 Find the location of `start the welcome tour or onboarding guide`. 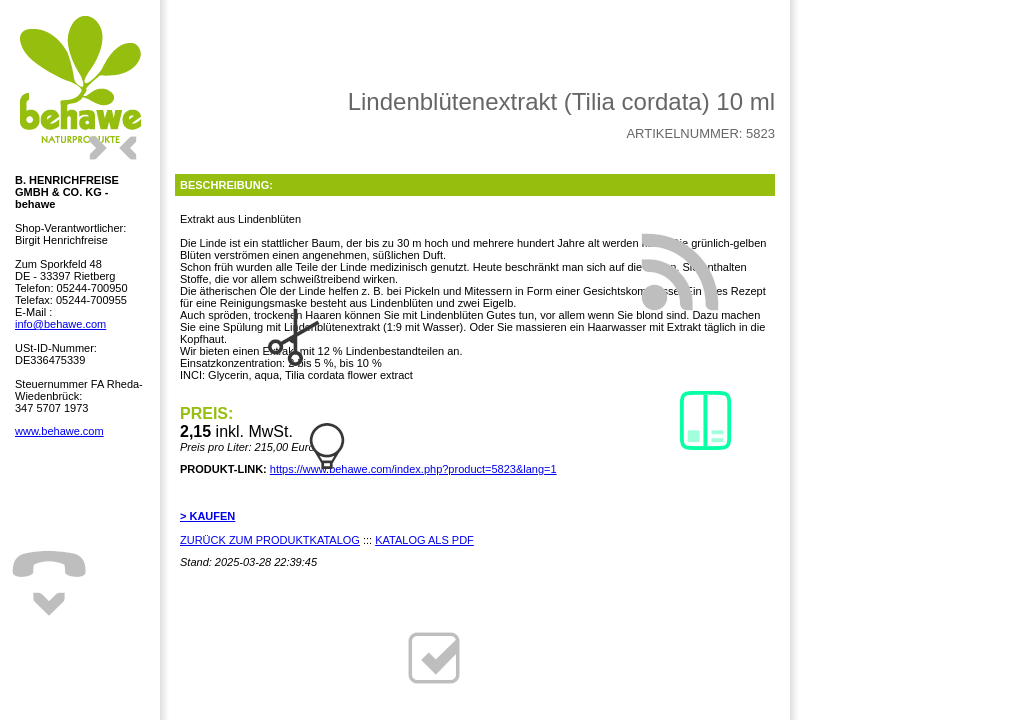

start the welcome tour or onboarding guide is located at coordinates (327, 446).